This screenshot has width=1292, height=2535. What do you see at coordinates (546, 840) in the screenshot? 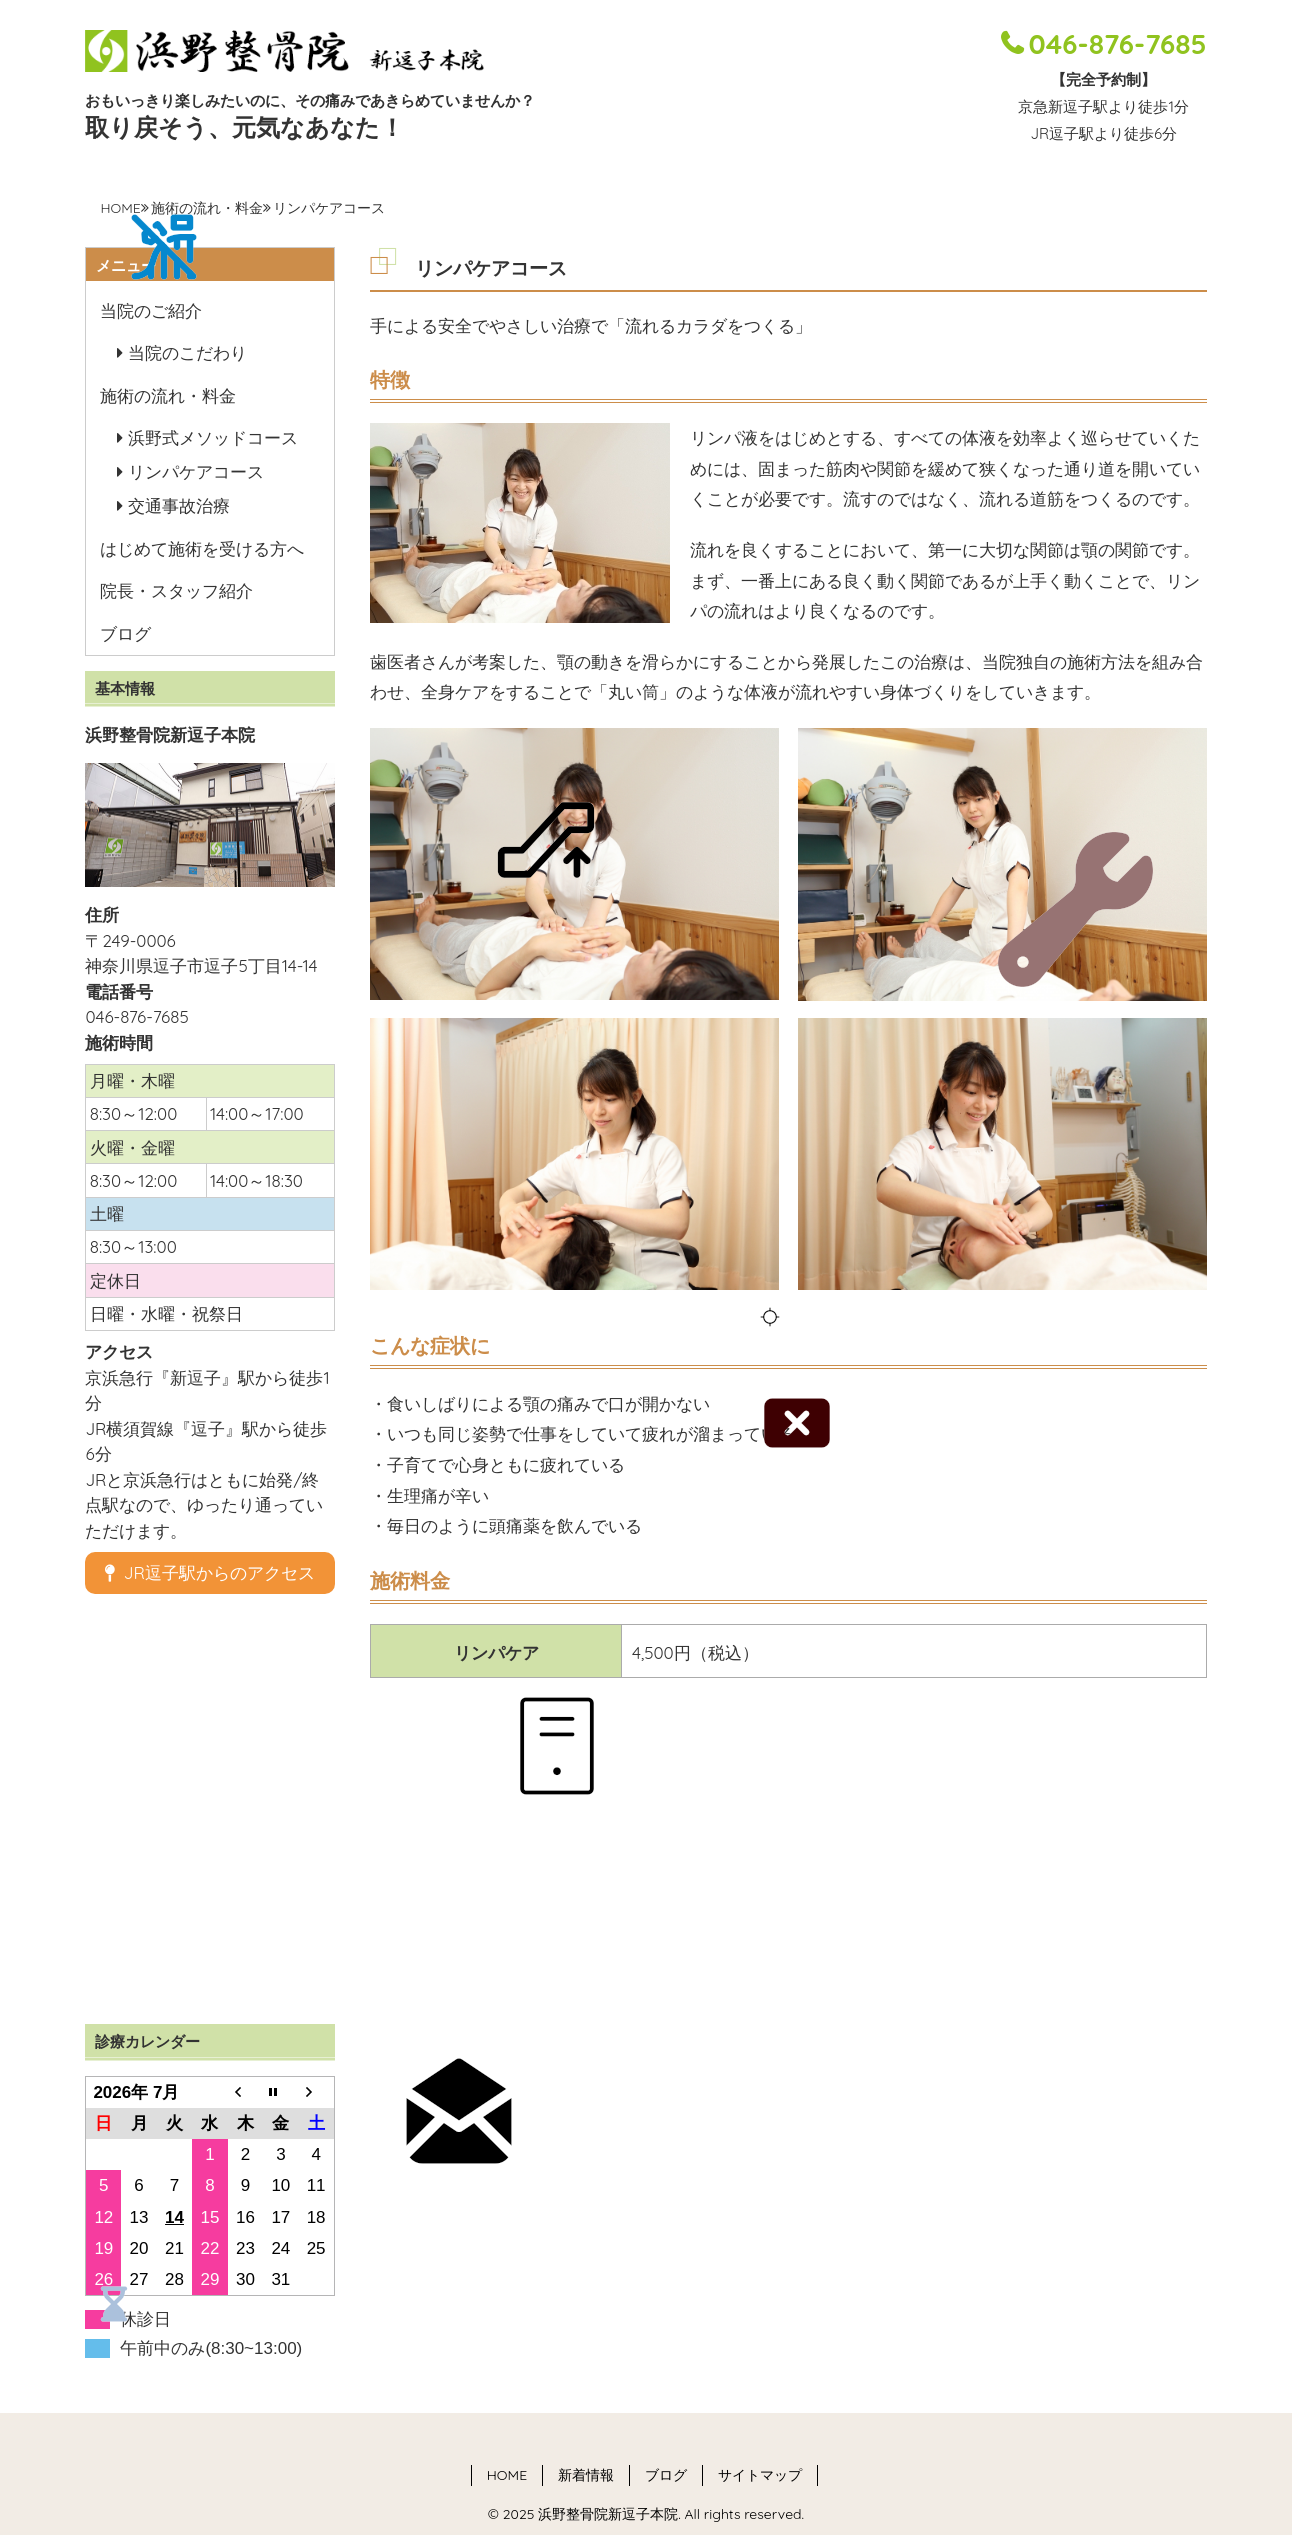
I see `indicates escalator going up` at bounding box center [546, 840].